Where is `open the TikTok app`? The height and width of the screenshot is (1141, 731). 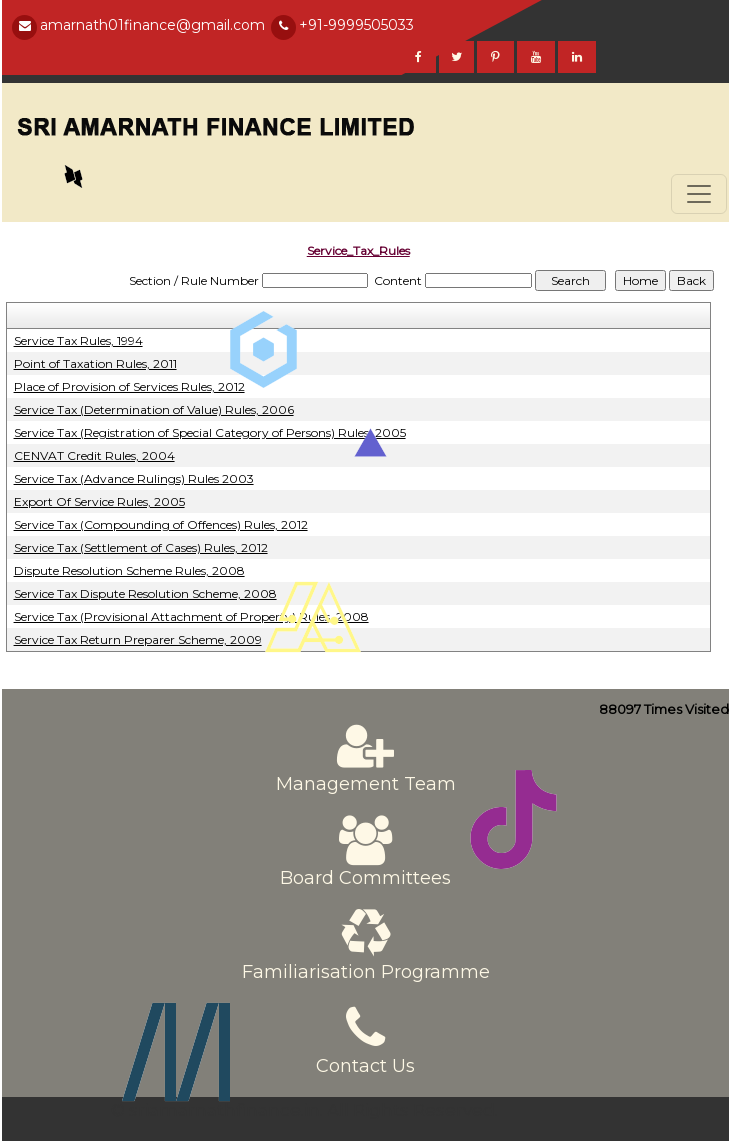 open the TikTok app is located at coordinates (513, 819).